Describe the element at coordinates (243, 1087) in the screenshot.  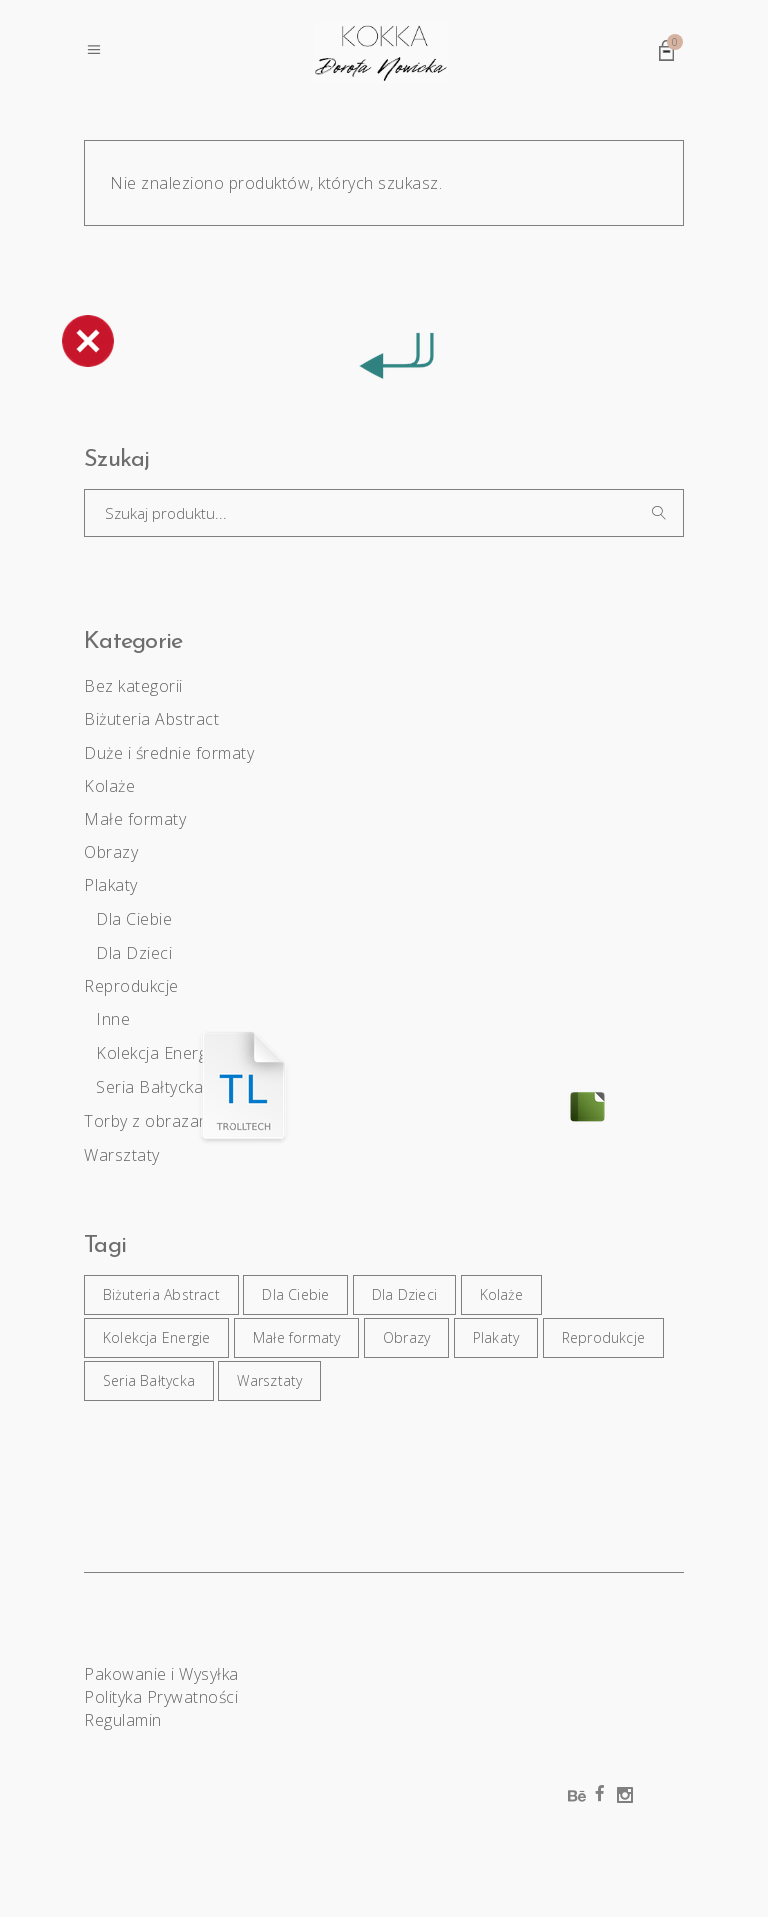
I see `a Qt Linguist translation file` at that location.